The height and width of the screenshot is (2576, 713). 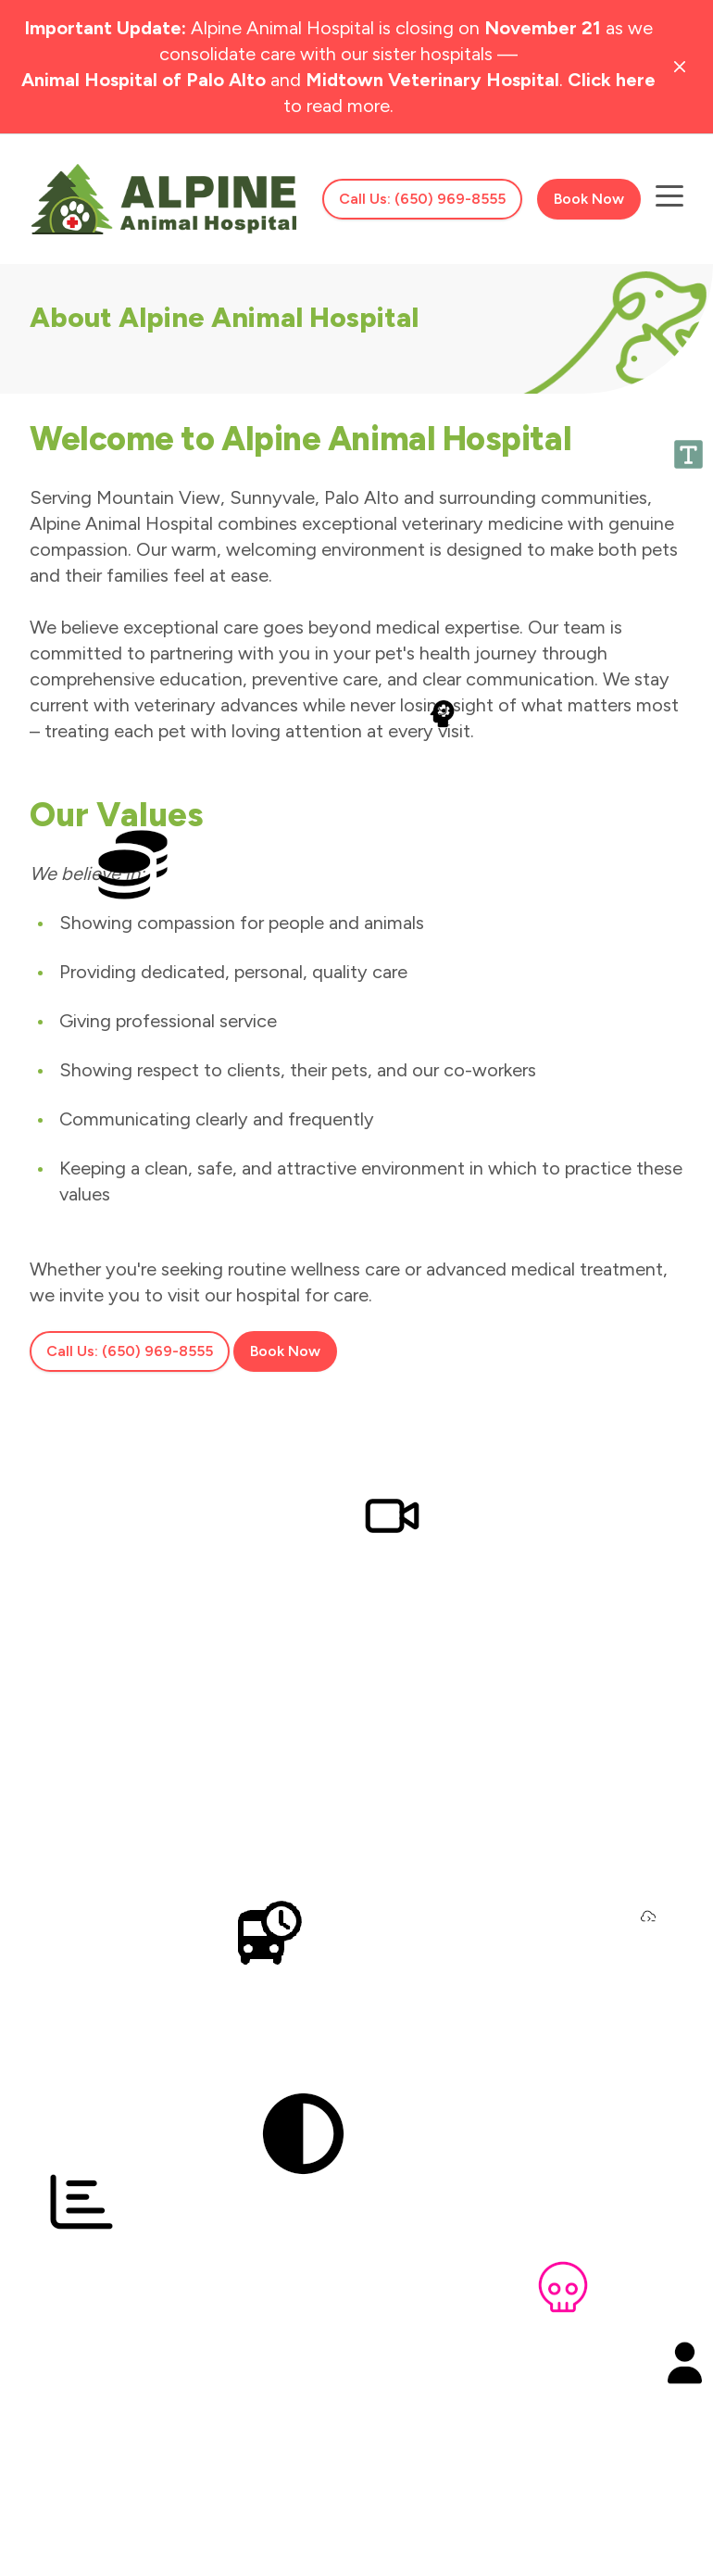 I want to click on start a video call, so click(x=392, y=1515).